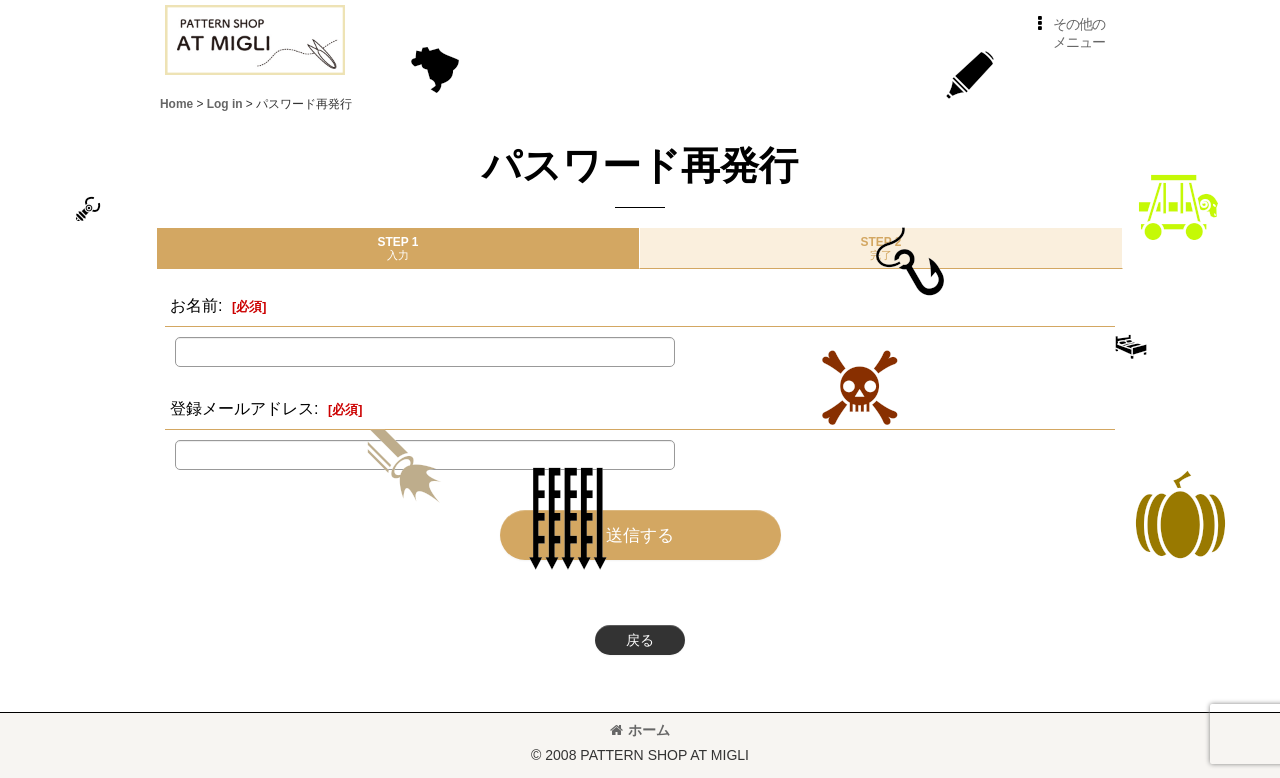 This screenshot has width=1280, height=778. I want to click on access halloween or autumn seasonal content, so click(1180, 514).